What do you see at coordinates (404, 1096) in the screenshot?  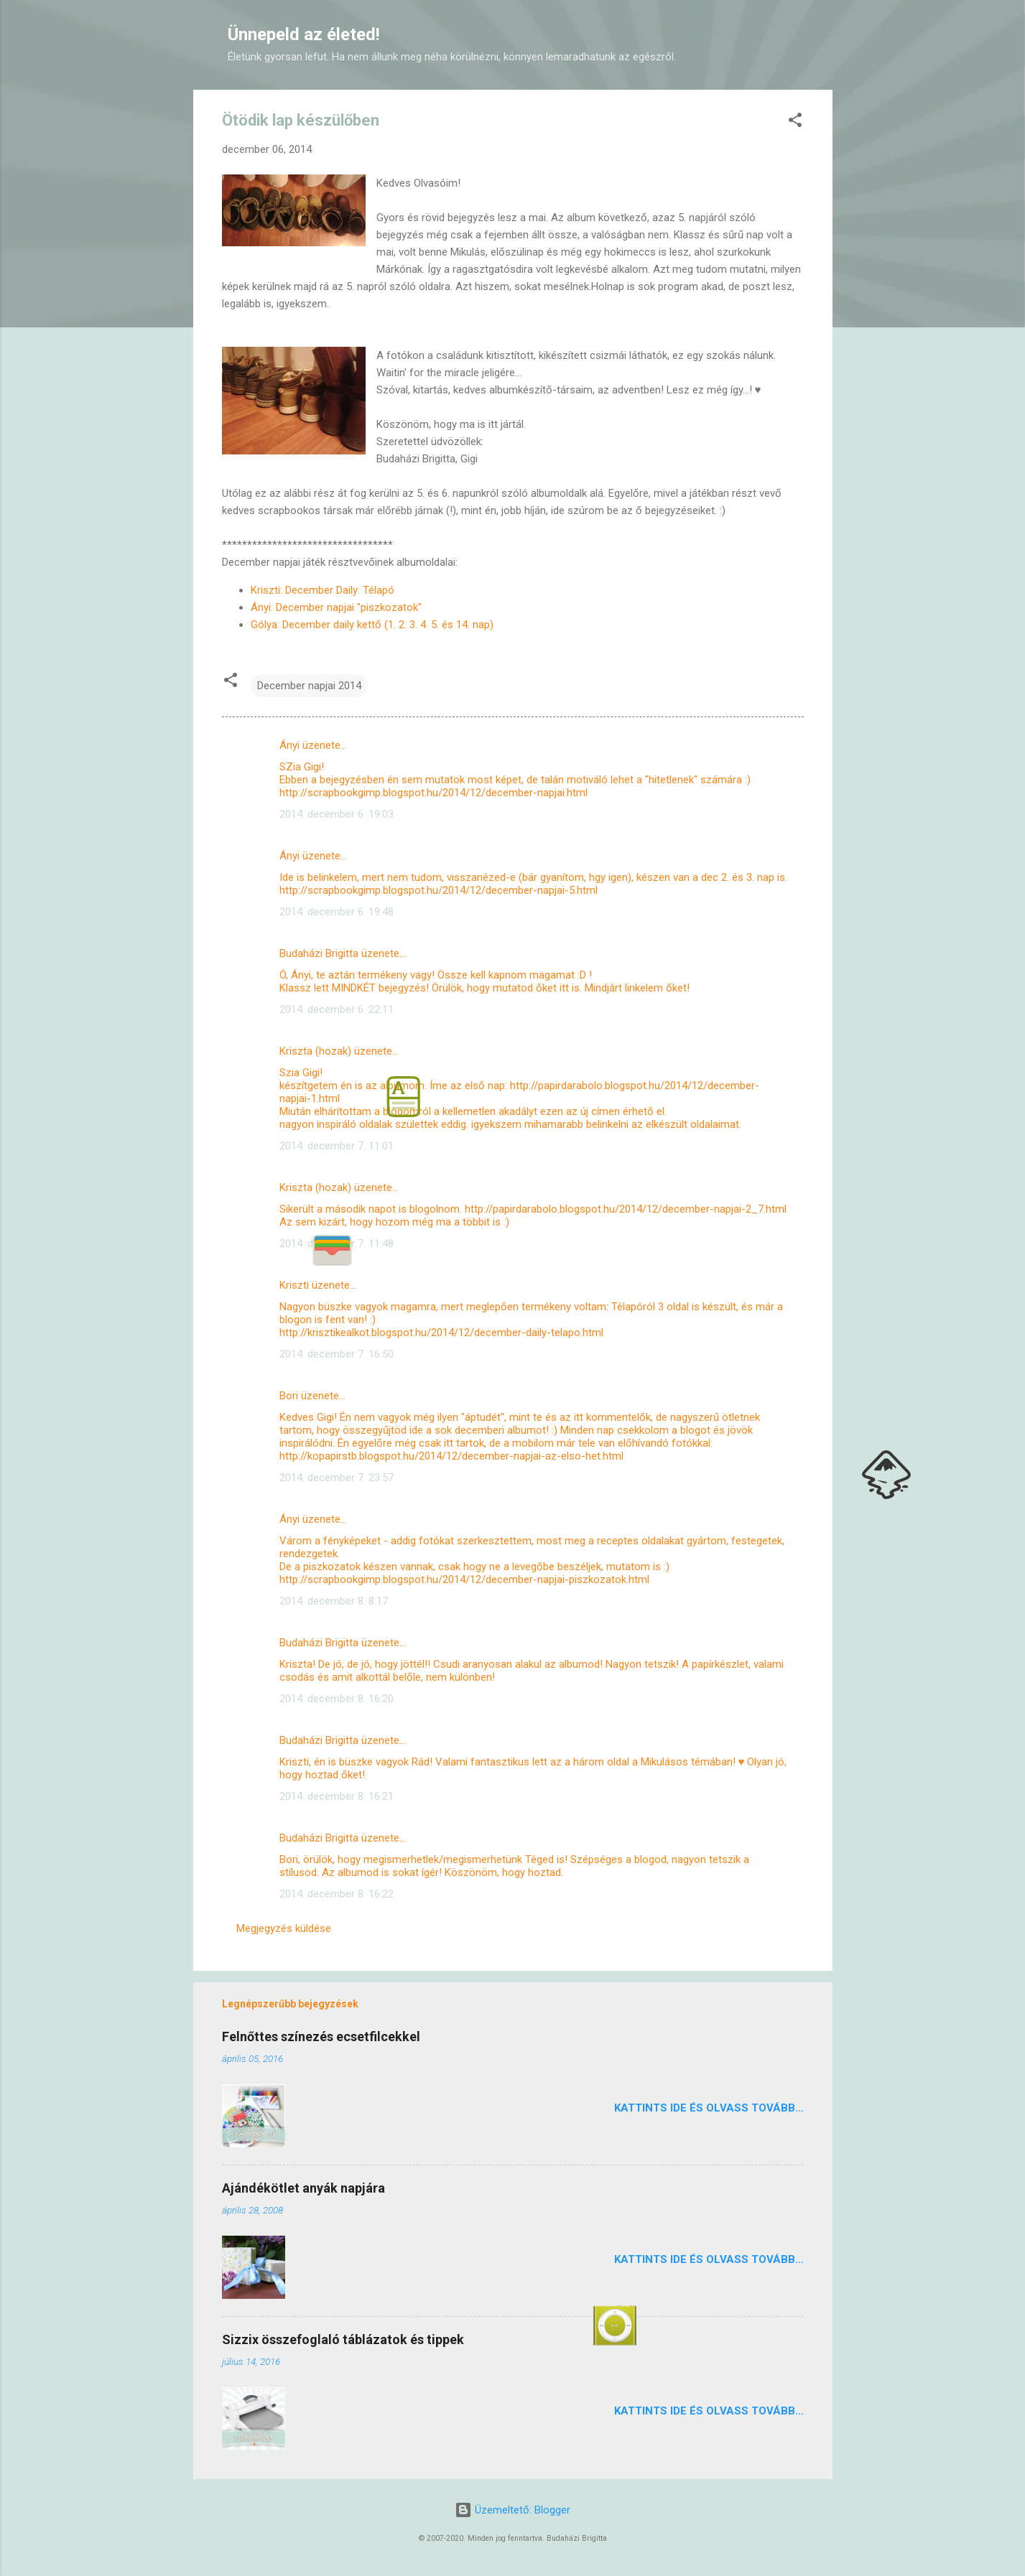 I see `scan a document or image` at bounding box center [404, 1096].